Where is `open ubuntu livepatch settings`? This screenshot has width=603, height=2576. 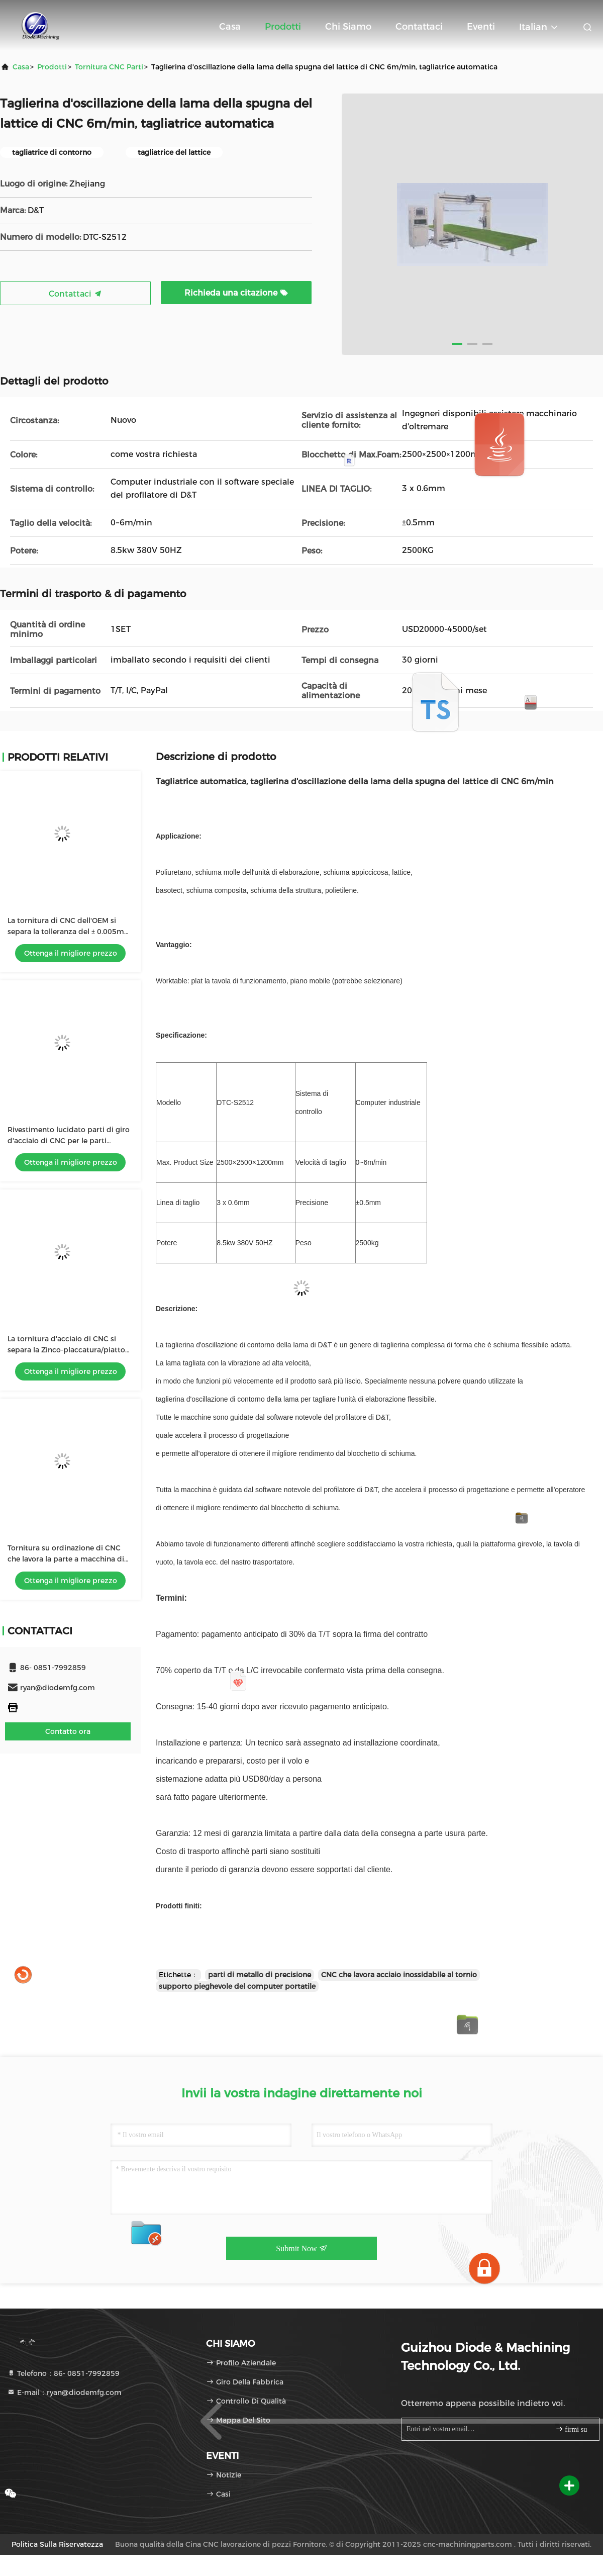 open ubuntu livepatch settings is located at coordinates (23, 1975).